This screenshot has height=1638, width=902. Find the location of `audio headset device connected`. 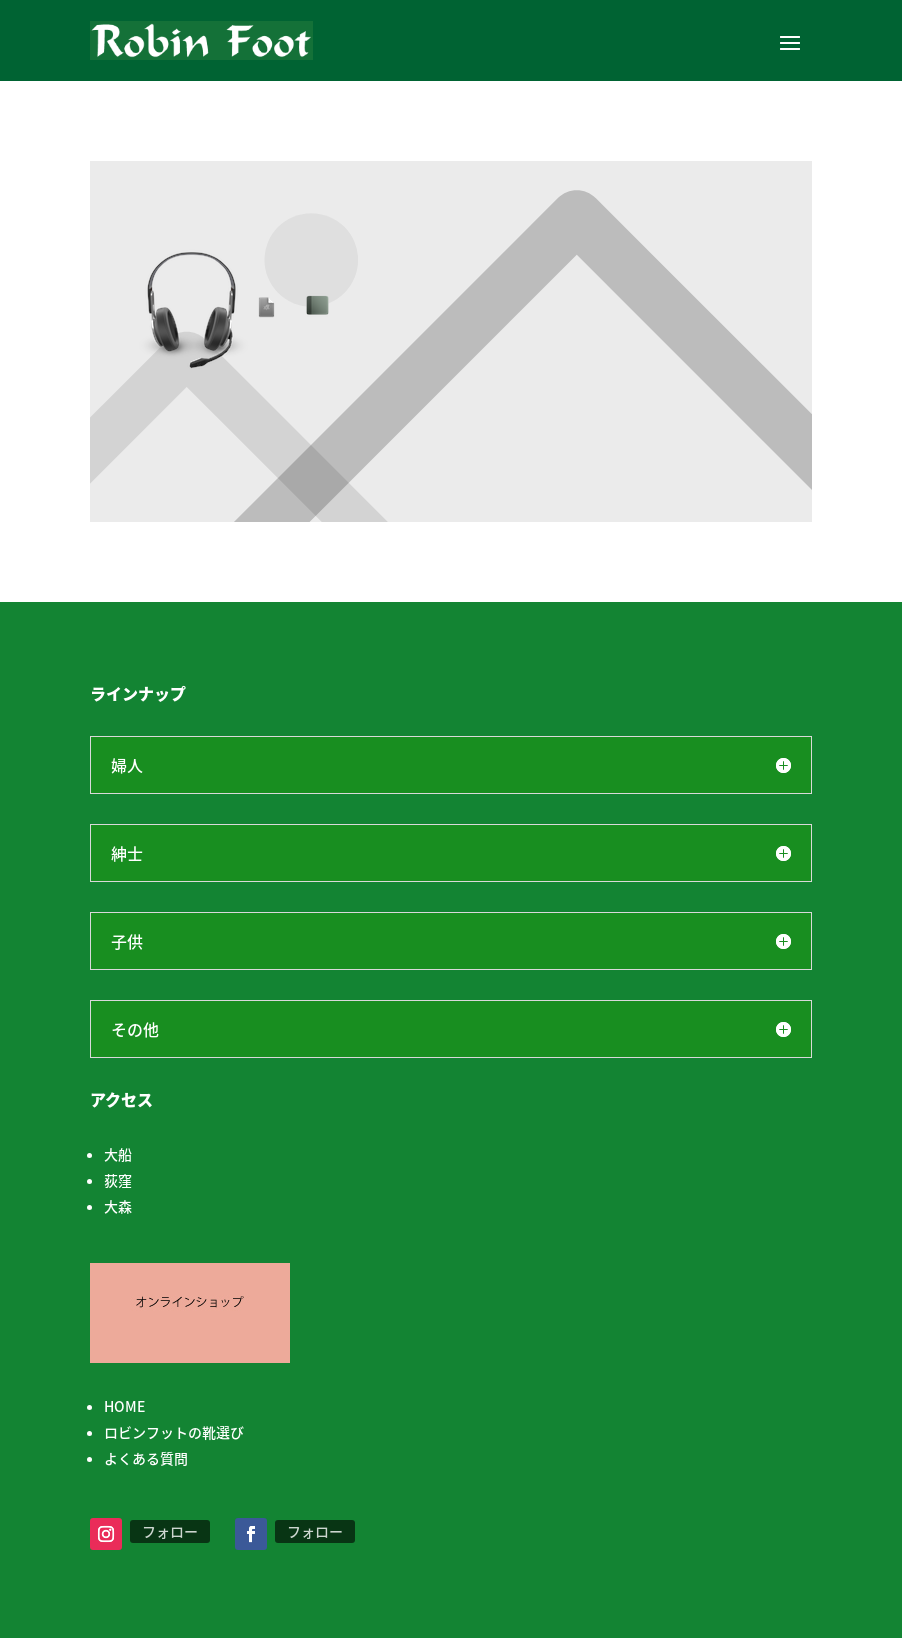

audio headset device connected is located at coordinates (191, 309).